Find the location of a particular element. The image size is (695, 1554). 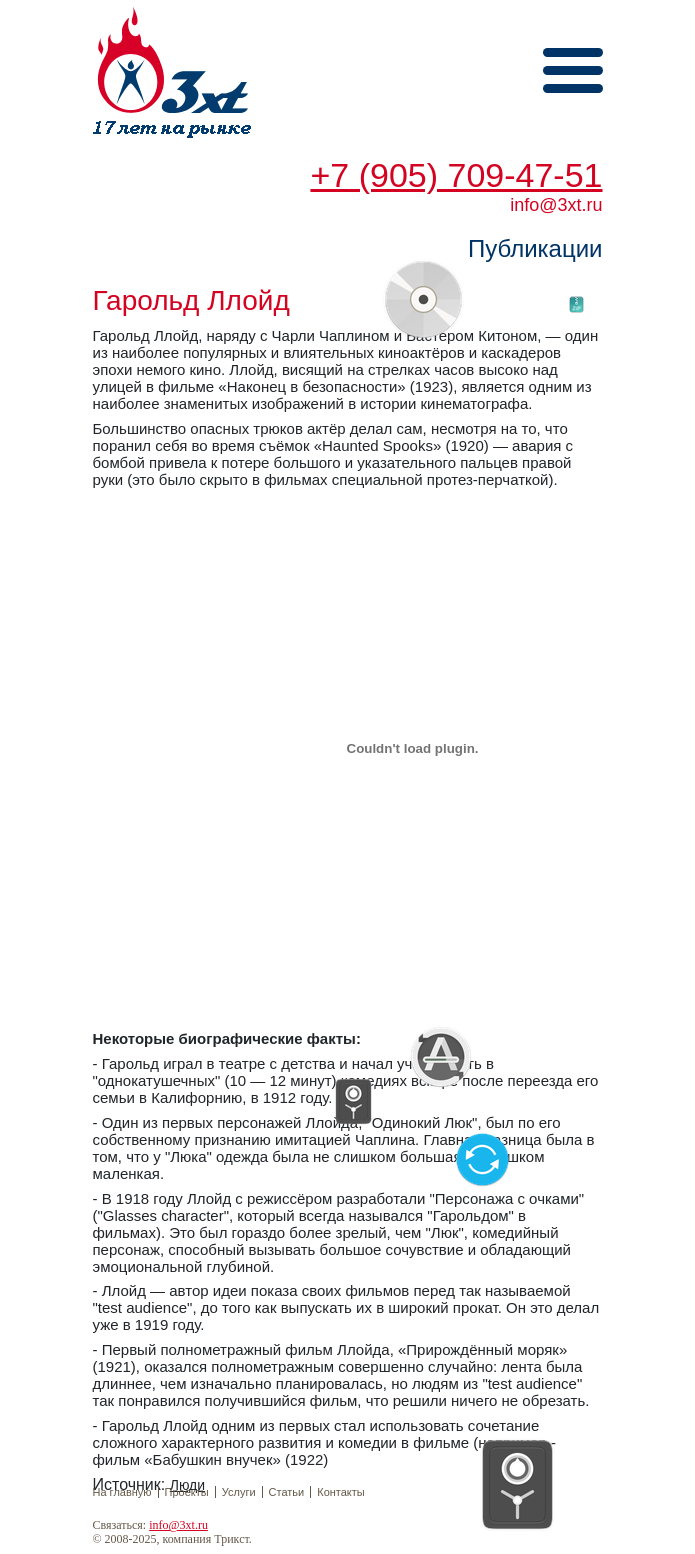

compressed zip archive file is located at coordinates (576, 304).